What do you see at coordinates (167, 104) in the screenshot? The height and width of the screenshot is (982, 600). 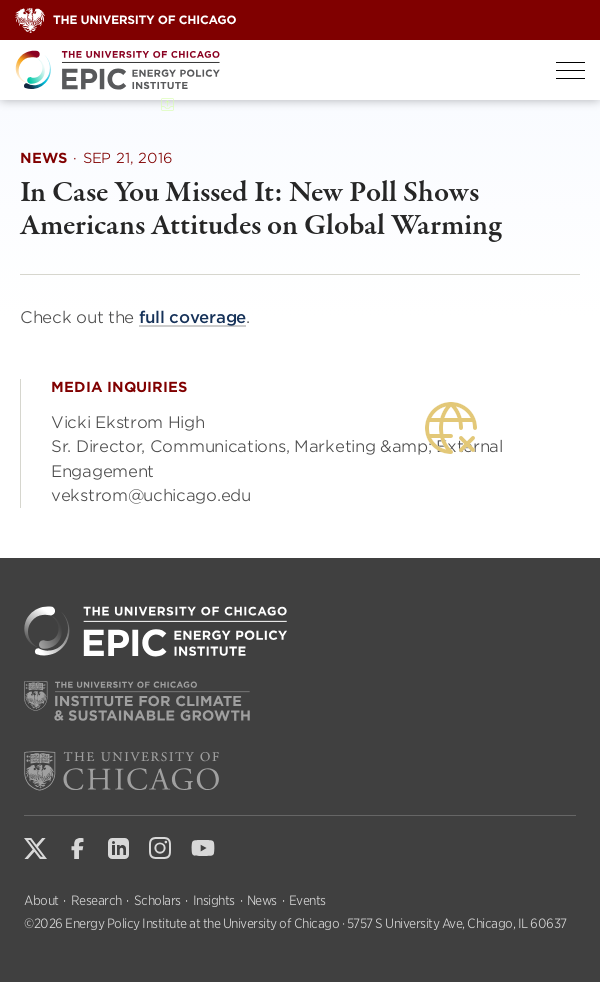 I see `upload file from inbox or tray` at bounding box center [167, 104].